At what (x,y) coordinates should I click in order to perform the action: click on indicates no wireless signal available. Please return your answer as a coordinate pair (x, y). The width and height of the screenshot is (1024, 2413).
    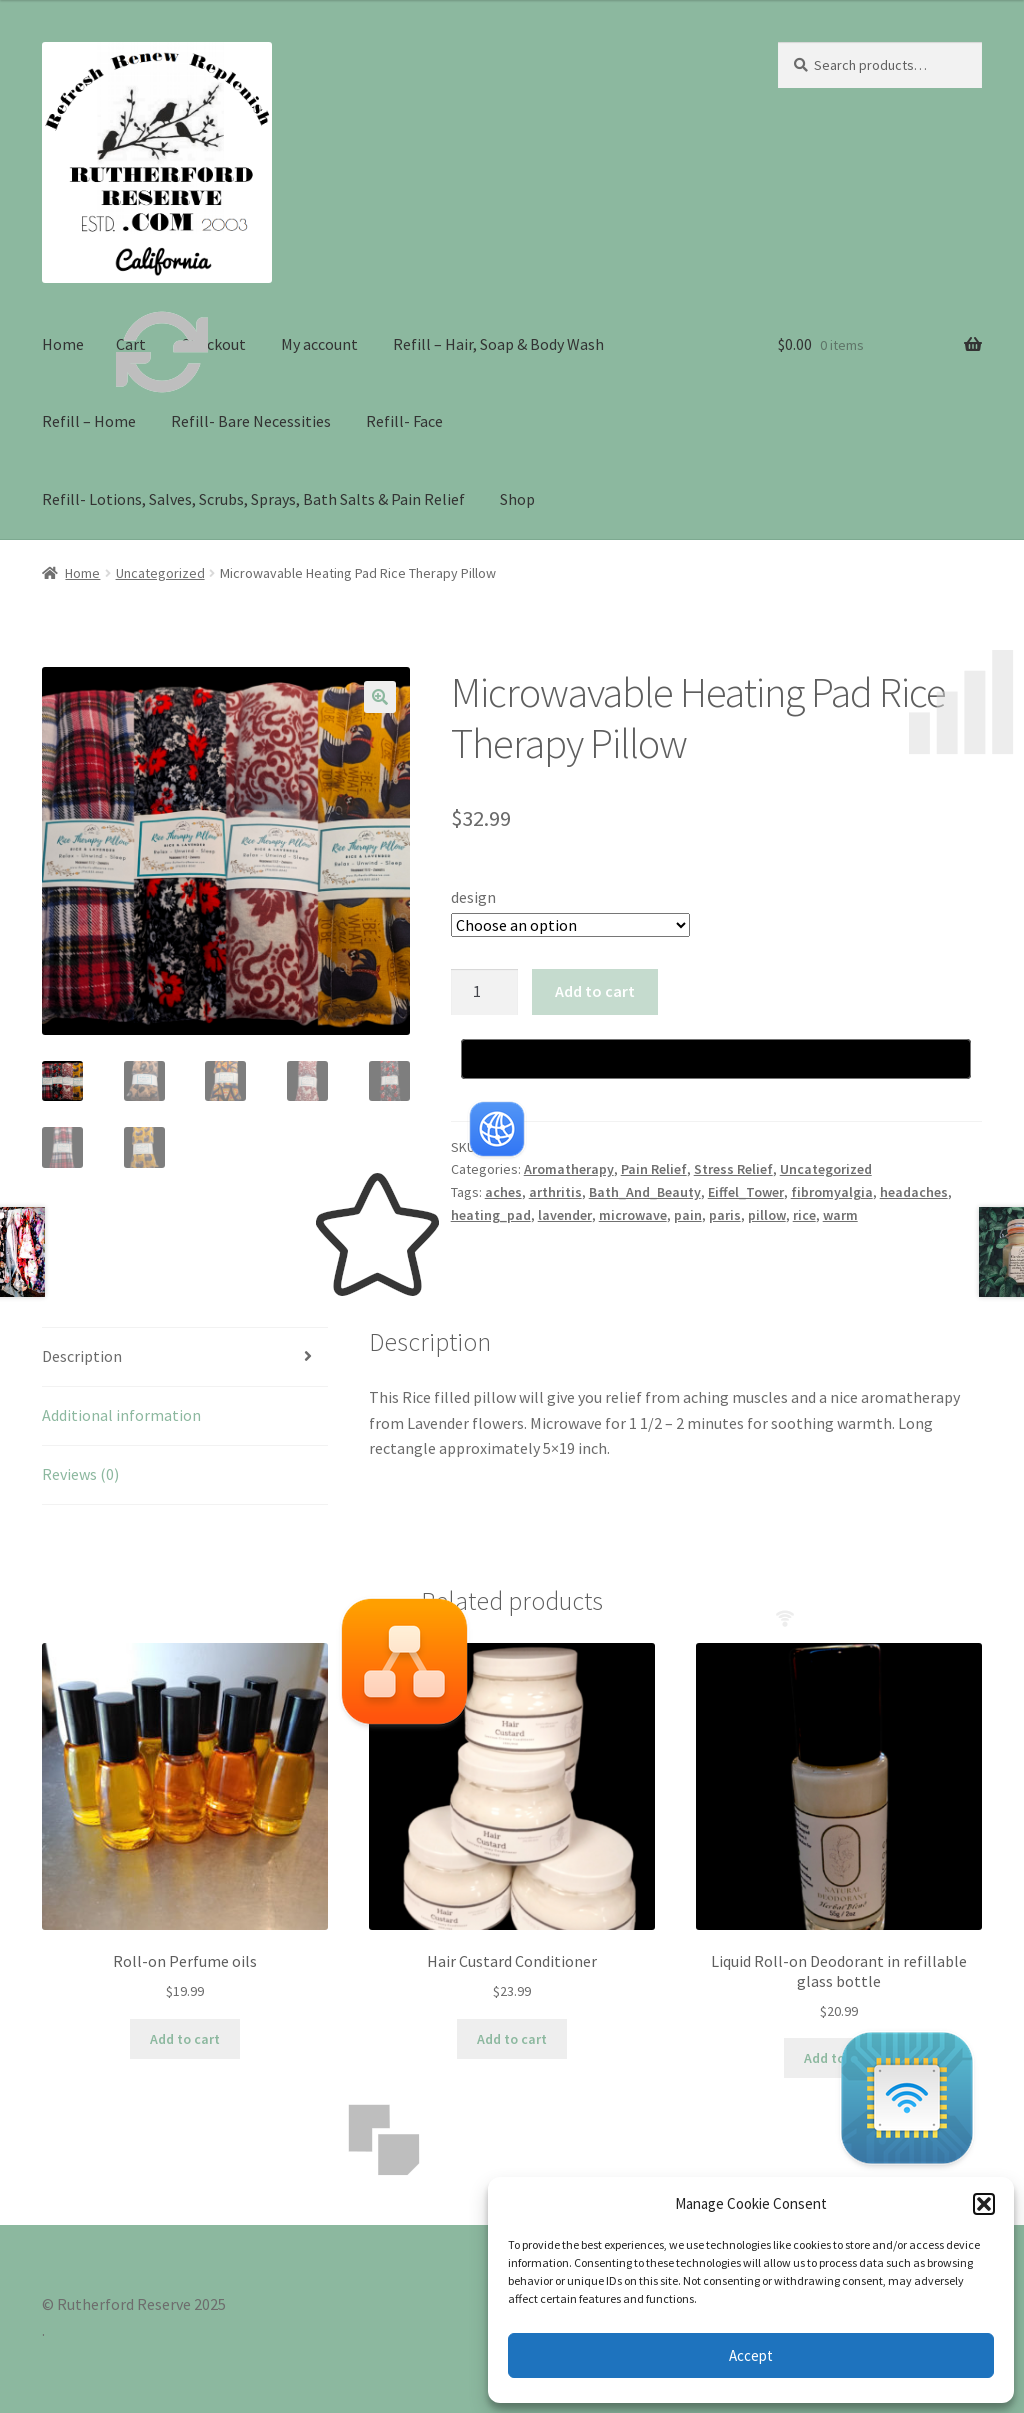
    Looking at the image, I should click on (785, 1618).